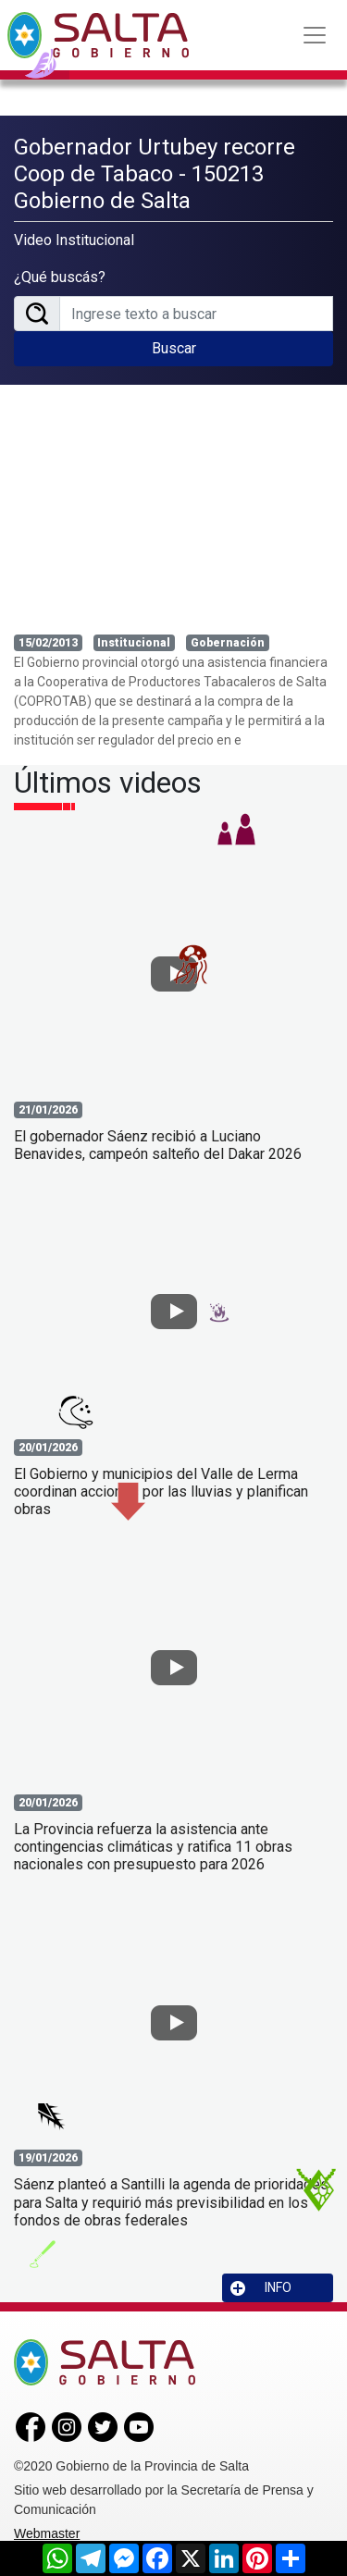  What do you see at coordinates (128, 1501) in the screenshot?
I see `download a file or content` at bounding box center [128, 1501].